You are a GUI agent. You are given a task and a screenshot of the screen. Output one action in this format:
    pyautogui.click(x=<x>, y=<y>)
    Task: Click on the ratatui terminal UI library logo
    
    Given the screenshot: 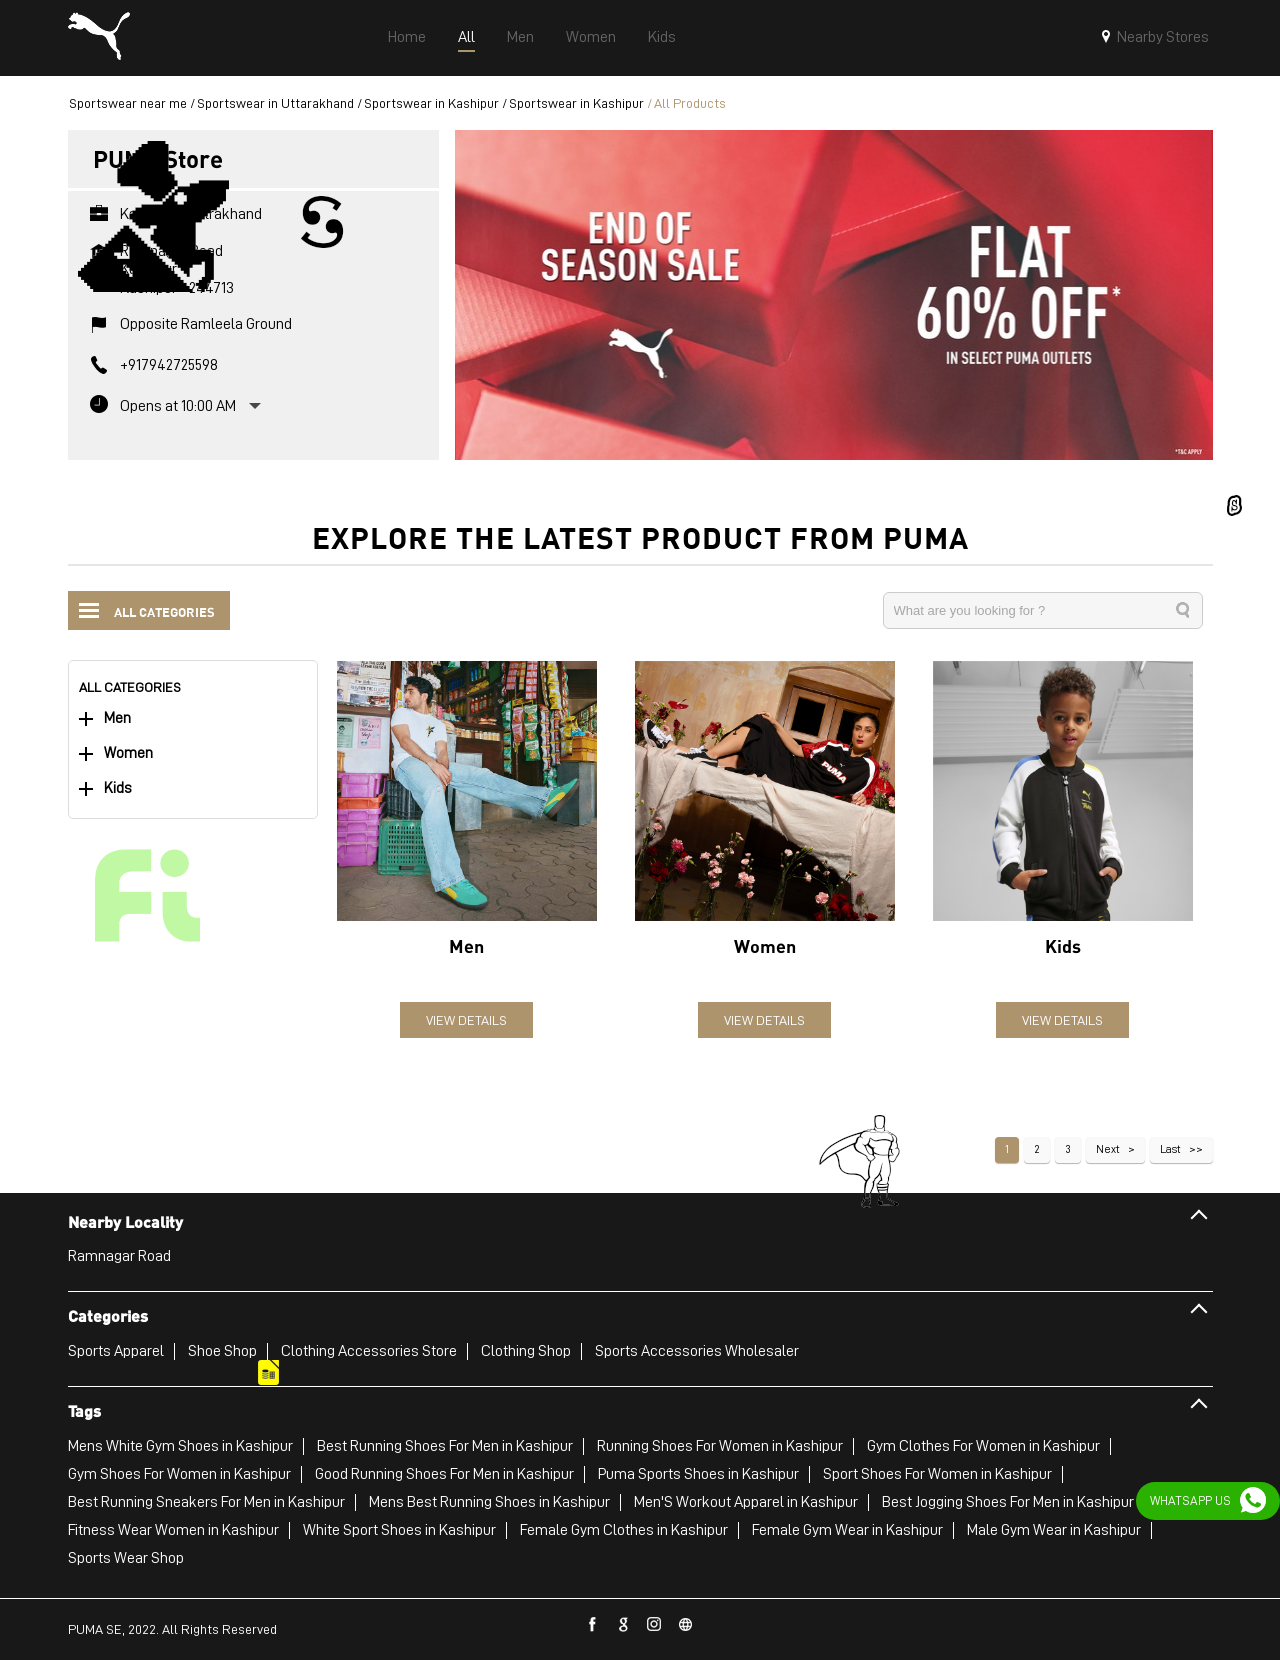 What is the action you would take?
    pyautogui.click(x=153, y=216)
    